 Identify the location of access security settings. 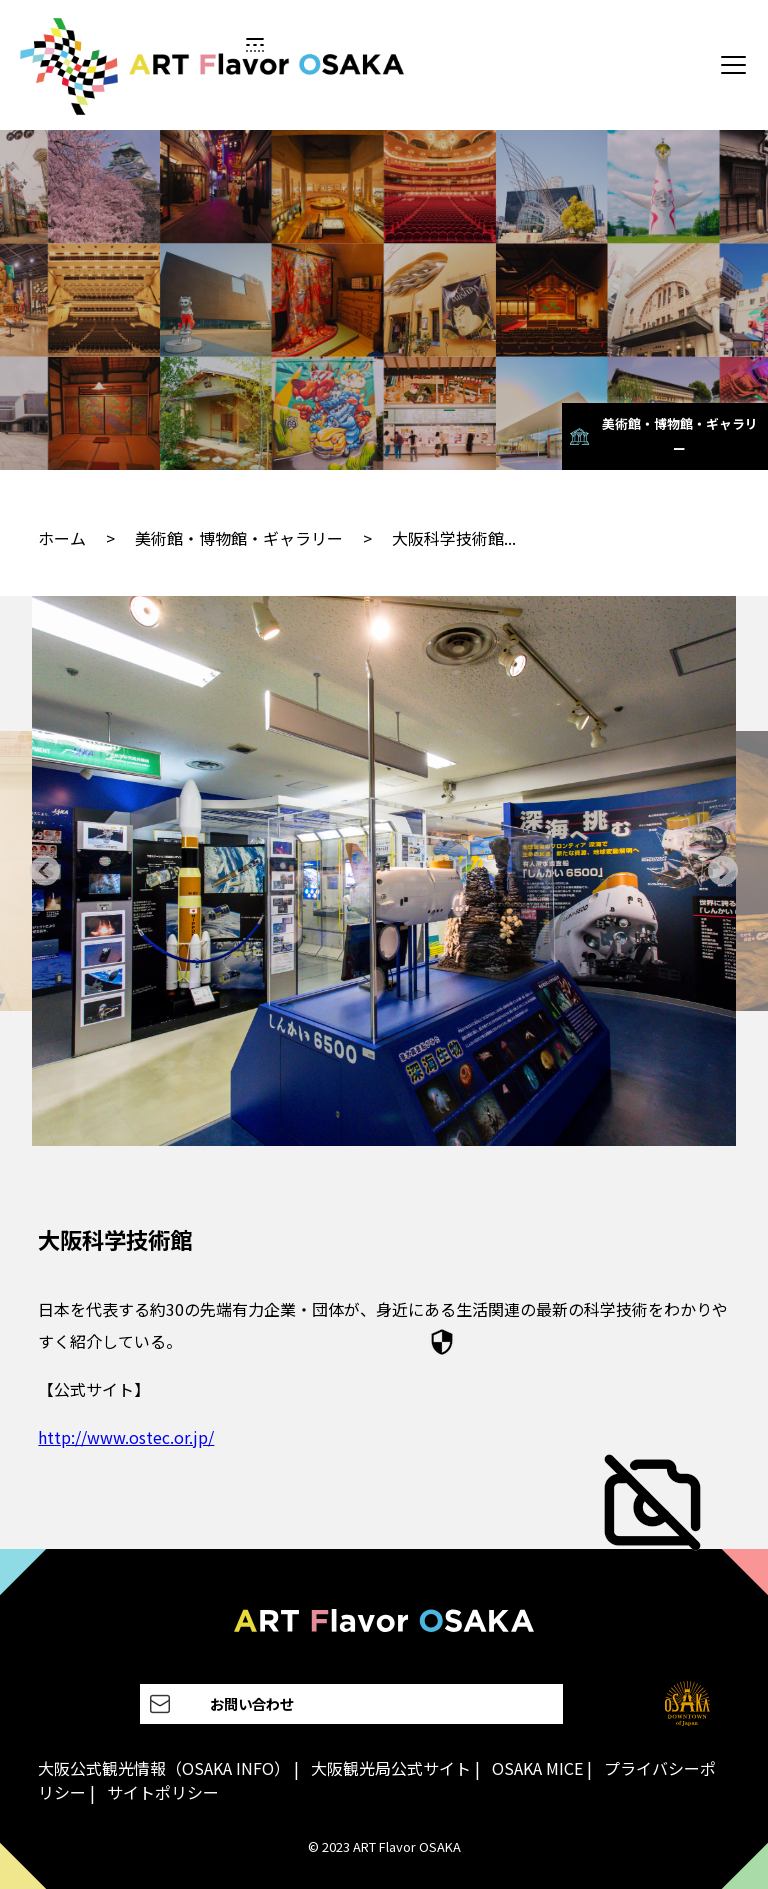
(442, 1342).